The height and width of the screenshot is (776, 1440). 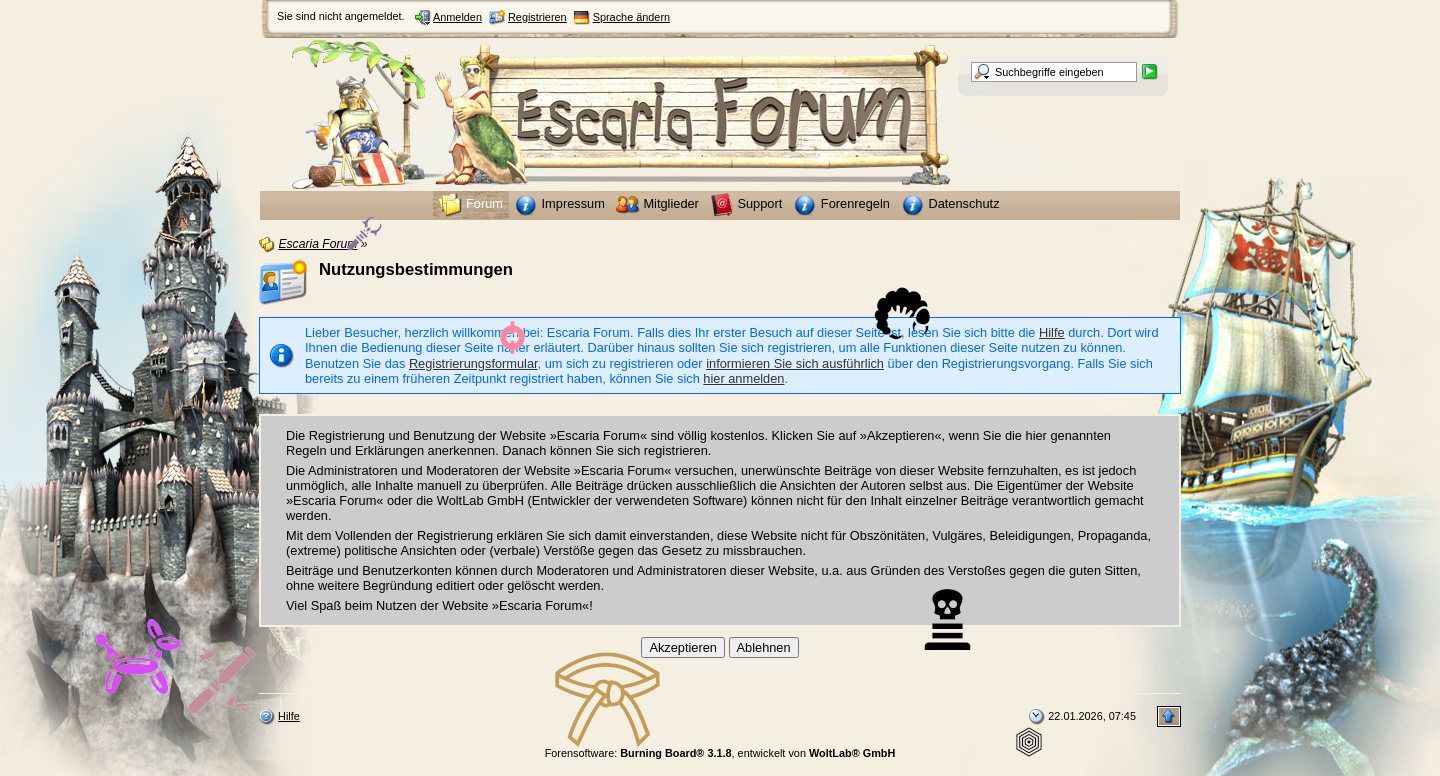 What do you see at coordinates (512, 337) in the screenshot?
I see `select laser gun weapon in game` at bounding box center [512, 337].